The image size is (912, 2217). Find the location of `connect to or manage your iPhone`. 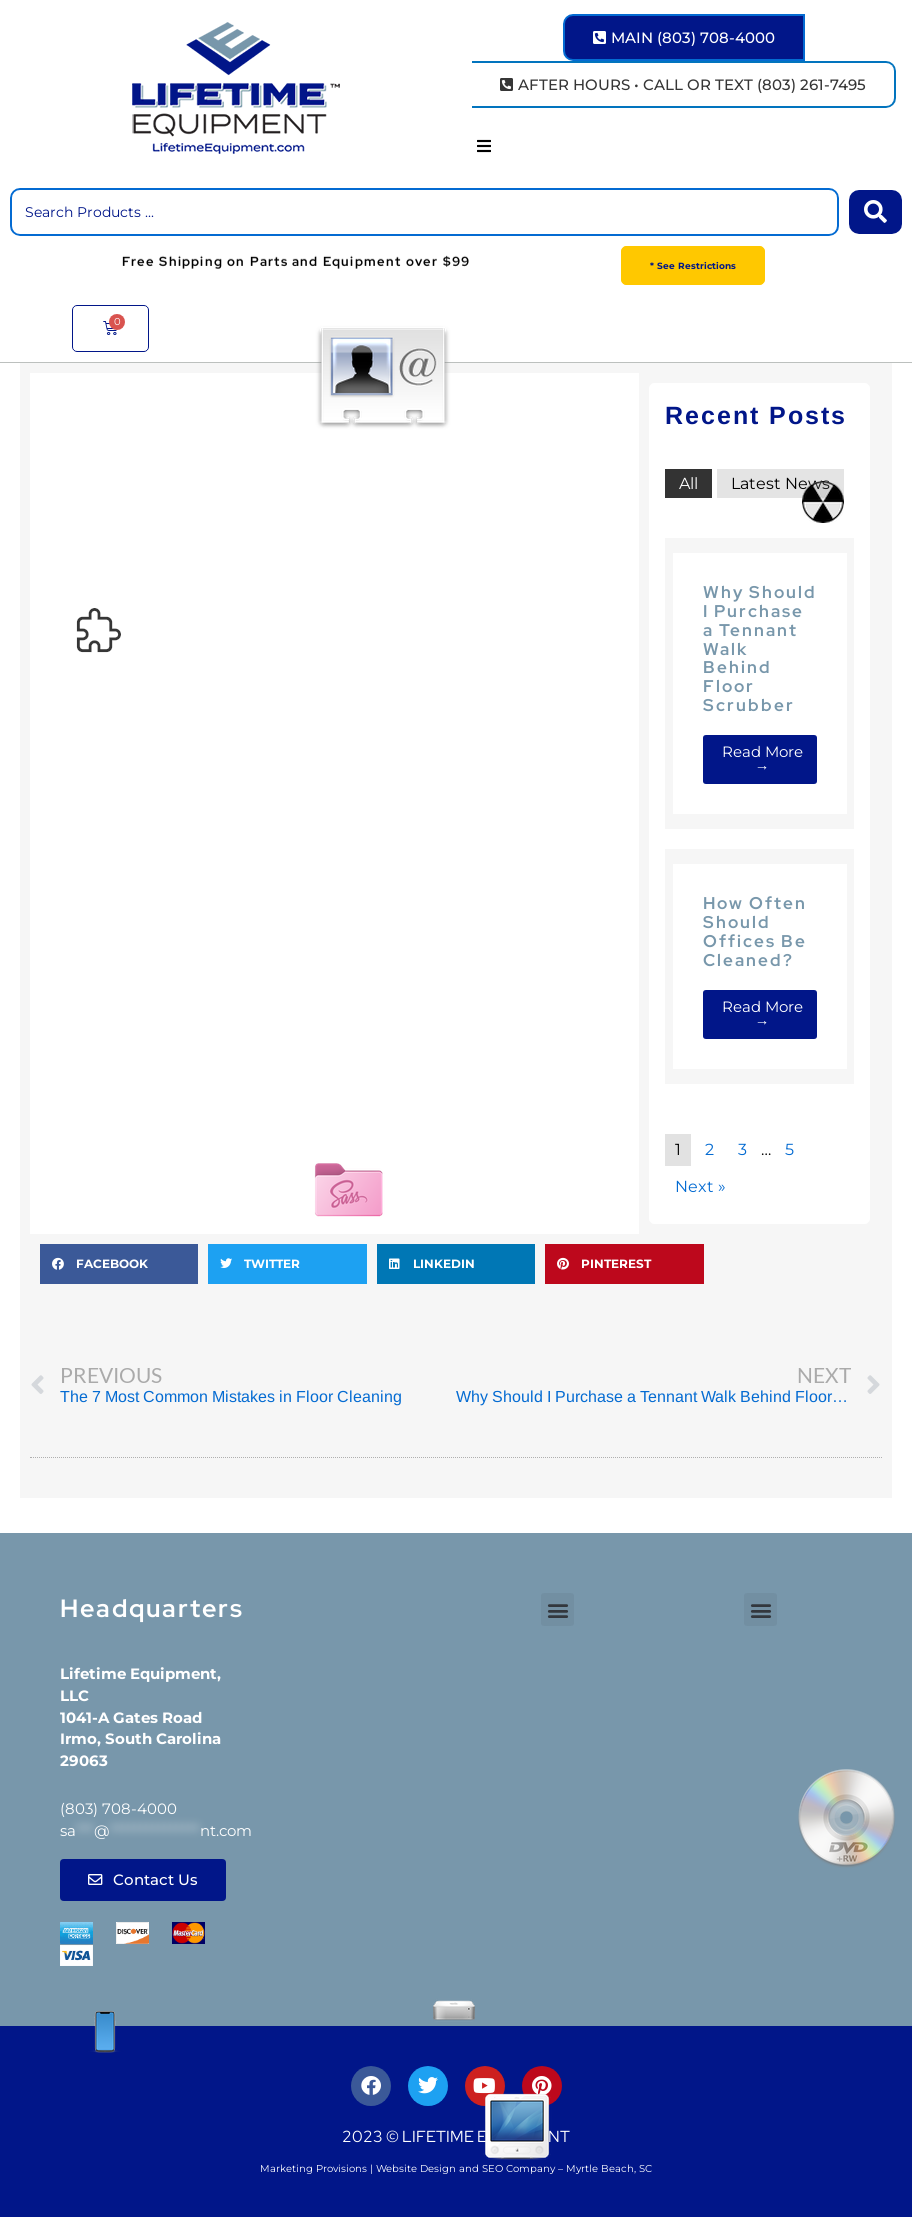

connect to or manage your iPhone is located at coordinates (105, 2032).